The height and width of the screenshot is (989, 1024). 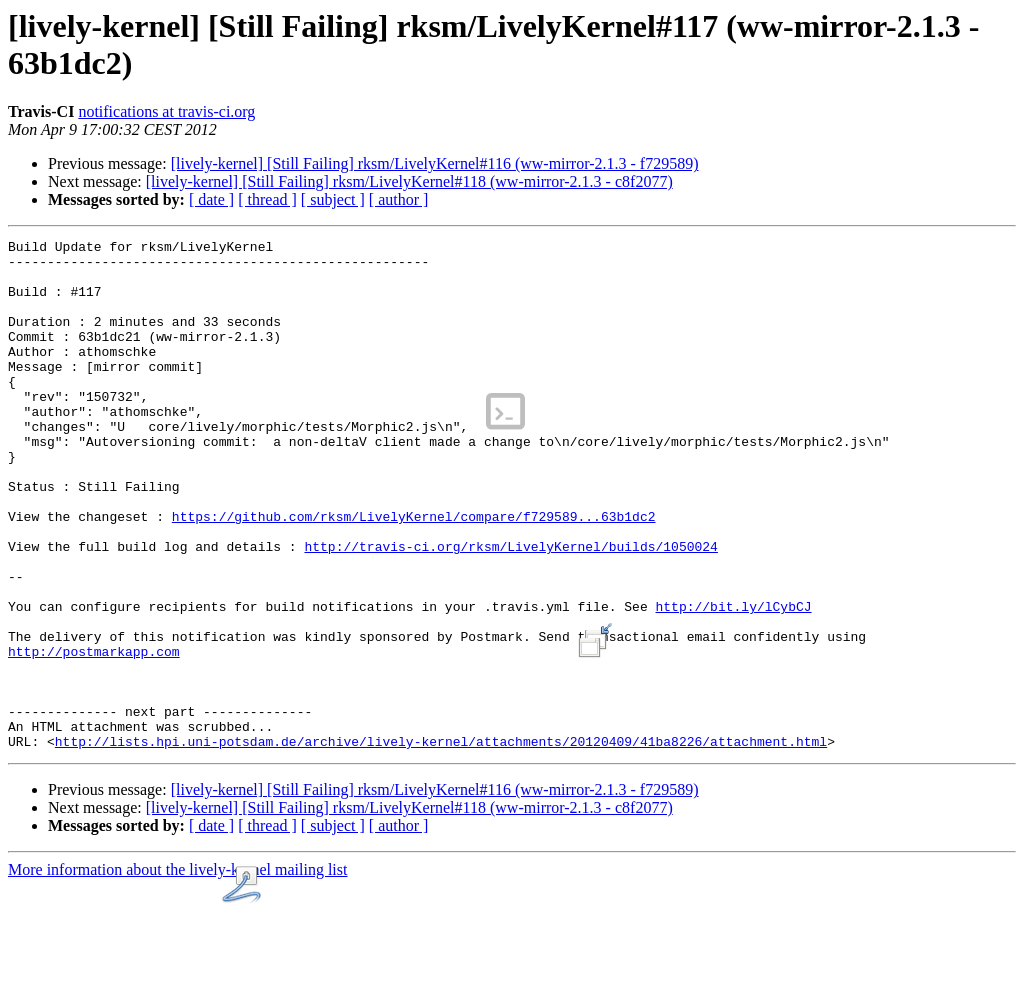 I want to click on restore window to previous size, so click(x=595, y=640).